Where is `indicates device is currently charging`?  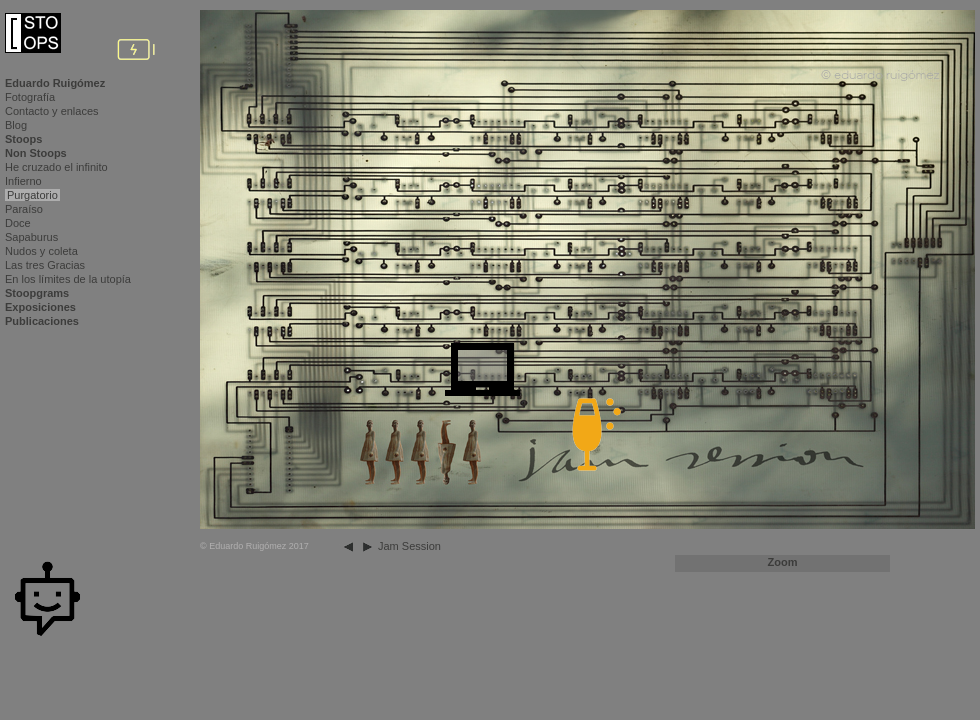
indicates device is currently charging is located at coordinates (135, 49).